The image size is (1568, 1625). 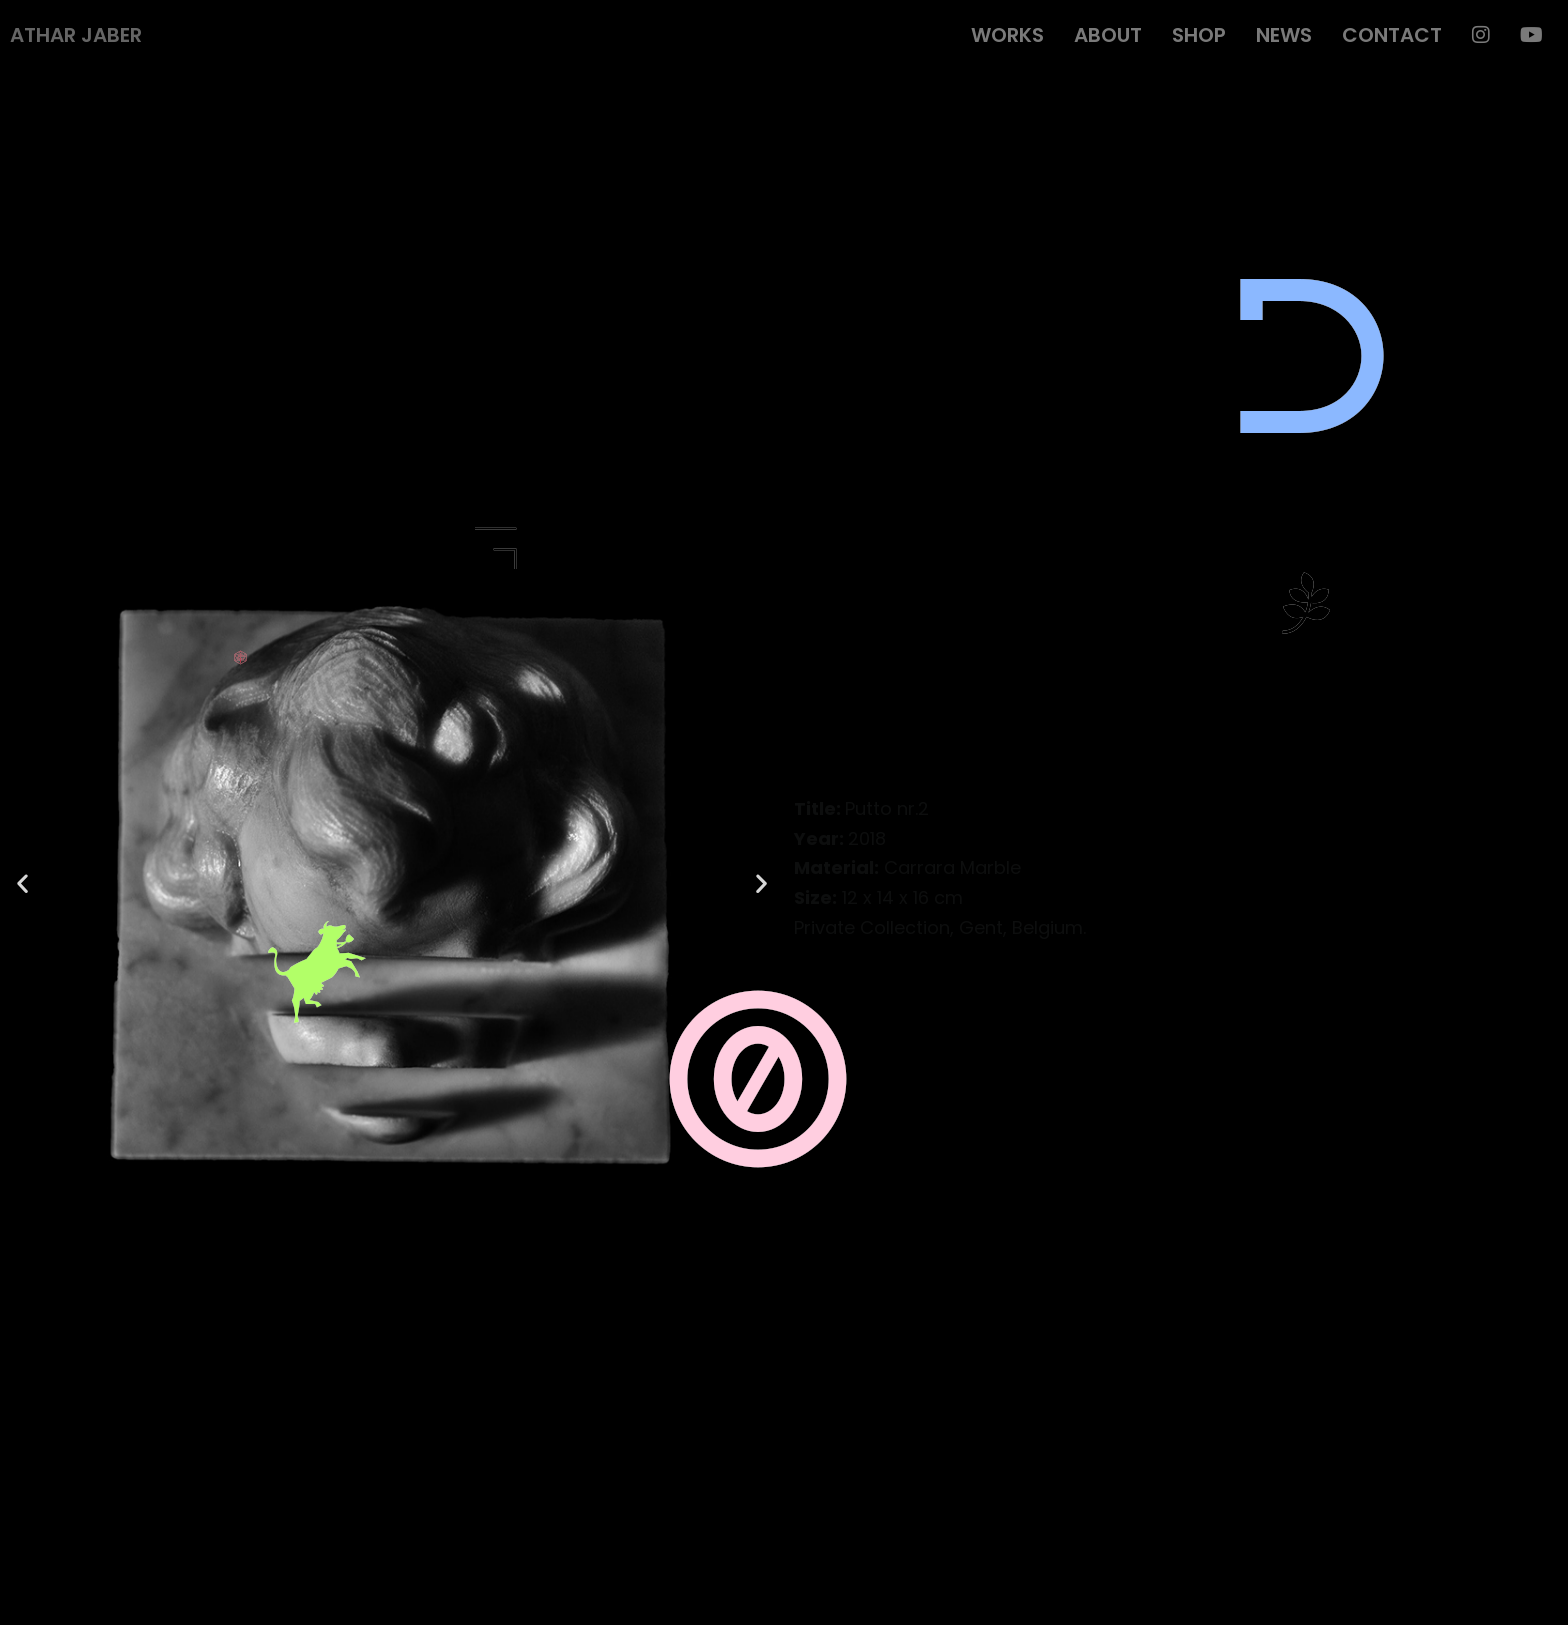 I want to click on open swisscows search engine, so click(x=317, y=972).